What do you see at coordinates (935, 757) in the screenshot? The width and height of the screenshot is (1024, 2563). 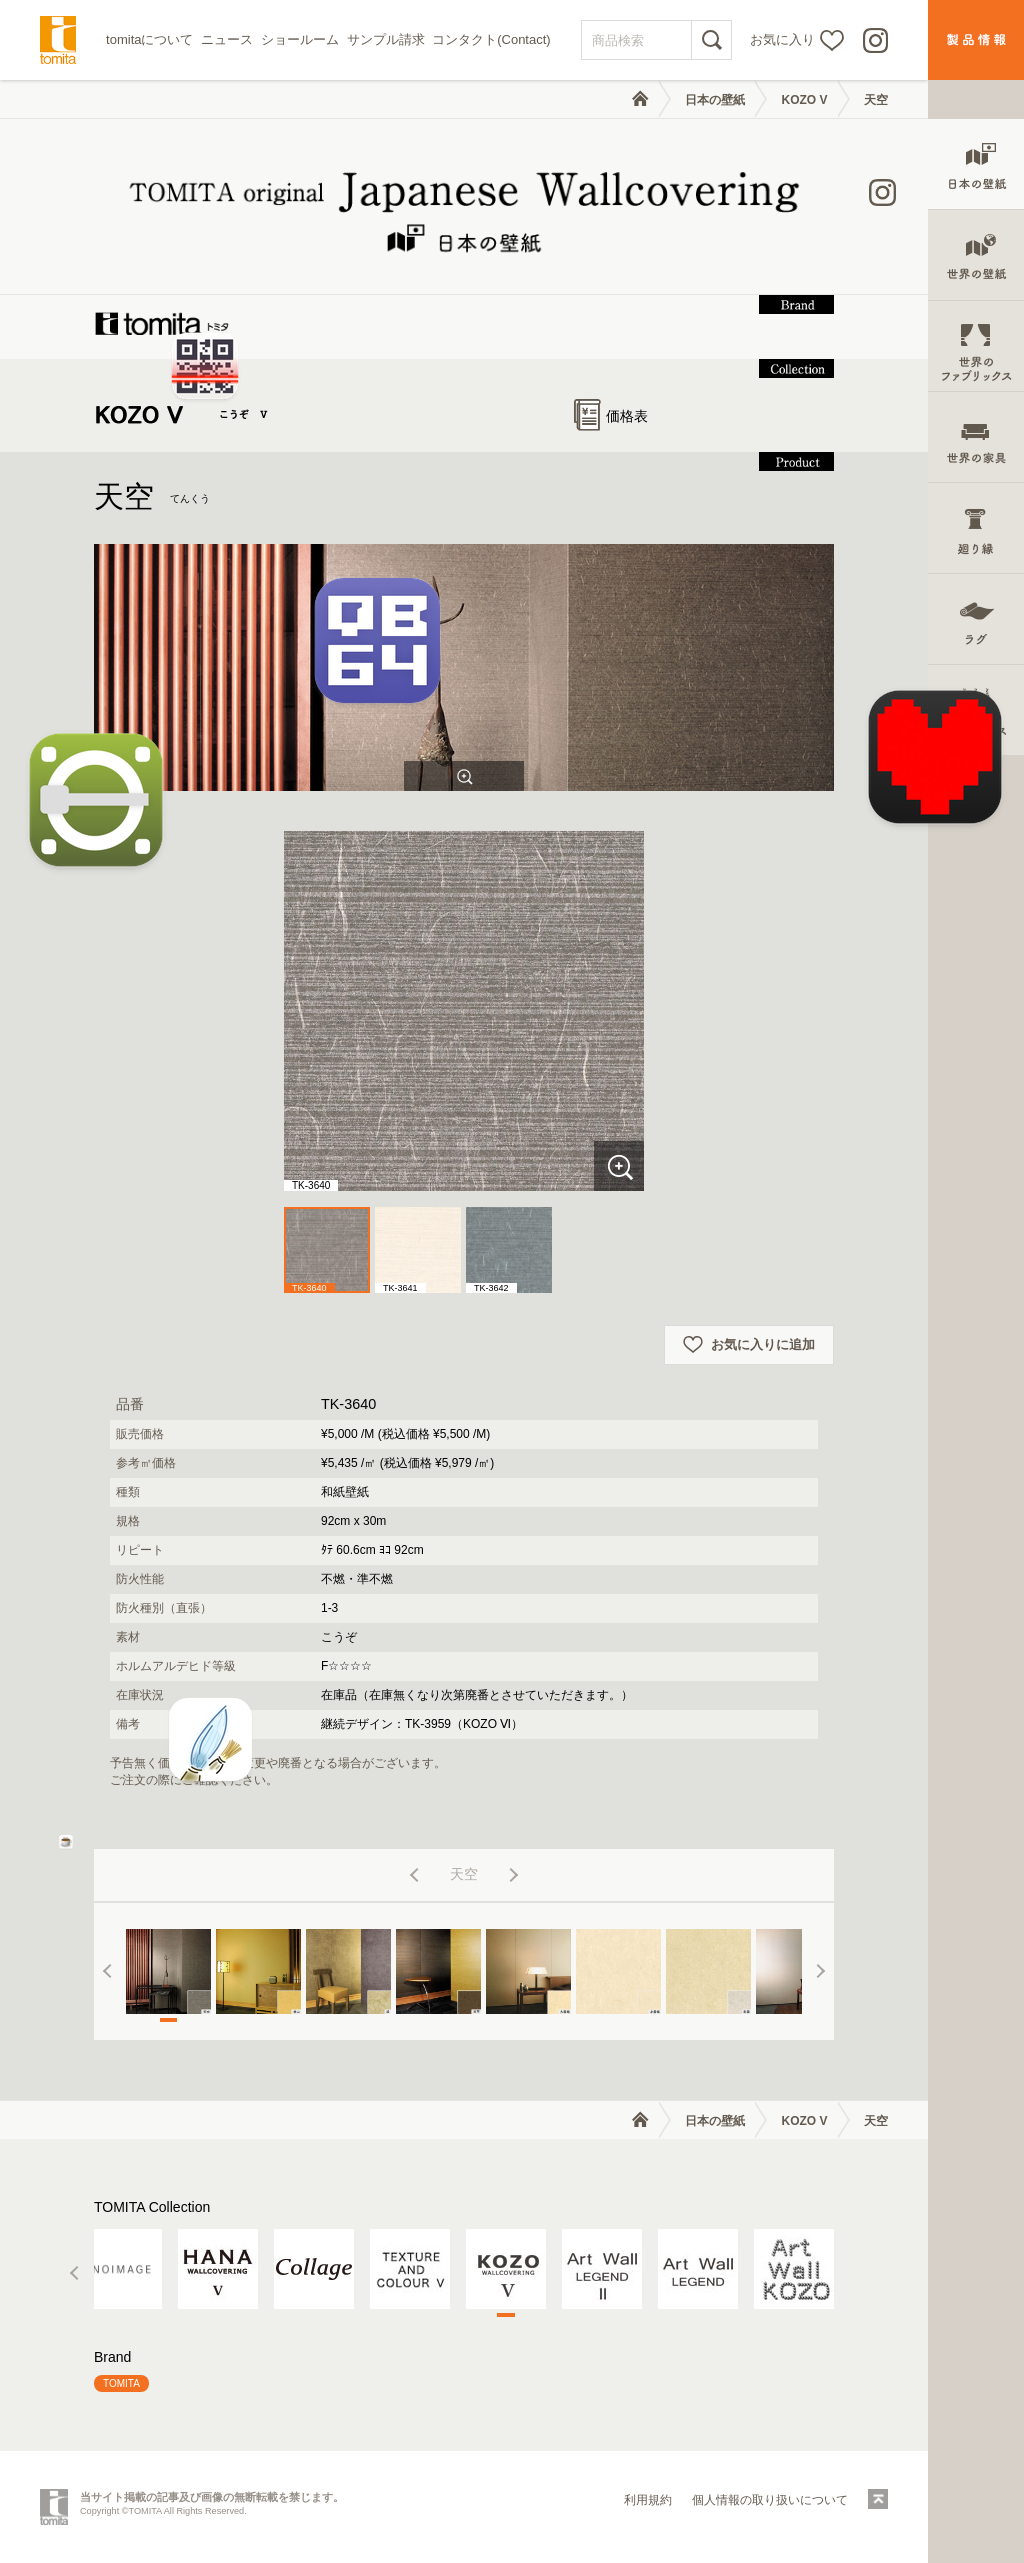 I see `launch undertale` at bounding box center [935, 757].